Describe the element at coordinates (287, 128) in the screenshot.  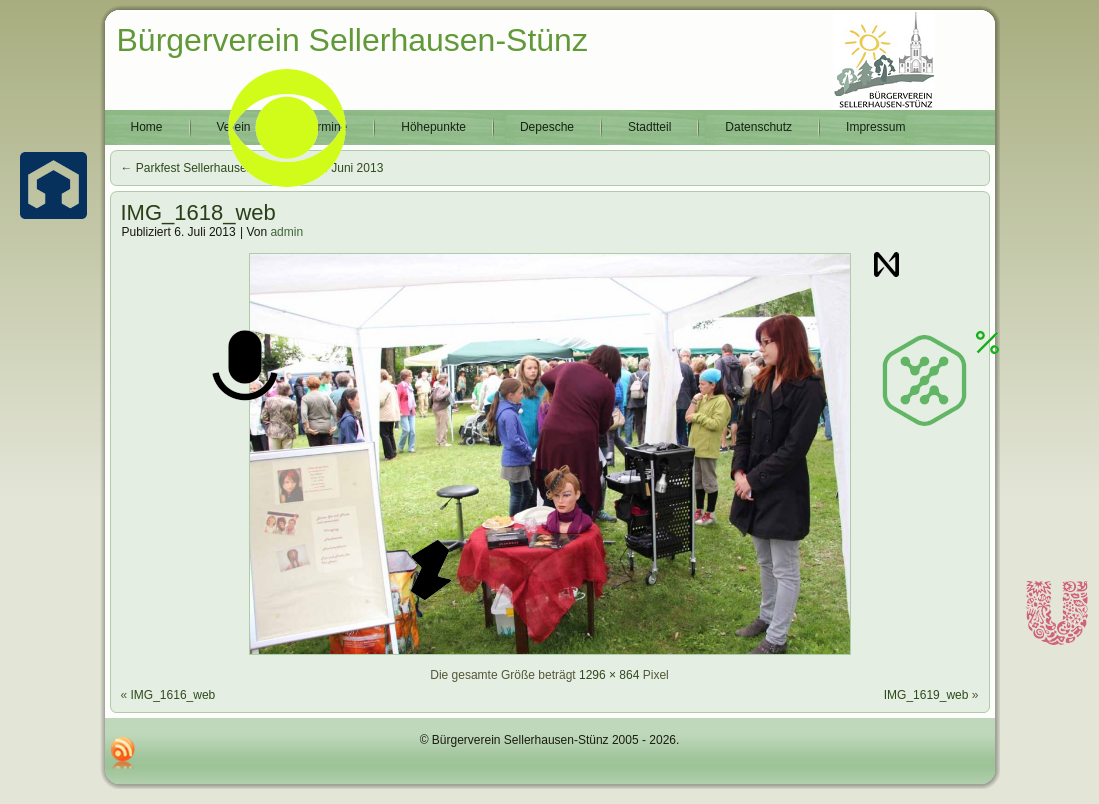
I see `CBS network logo` at that location.